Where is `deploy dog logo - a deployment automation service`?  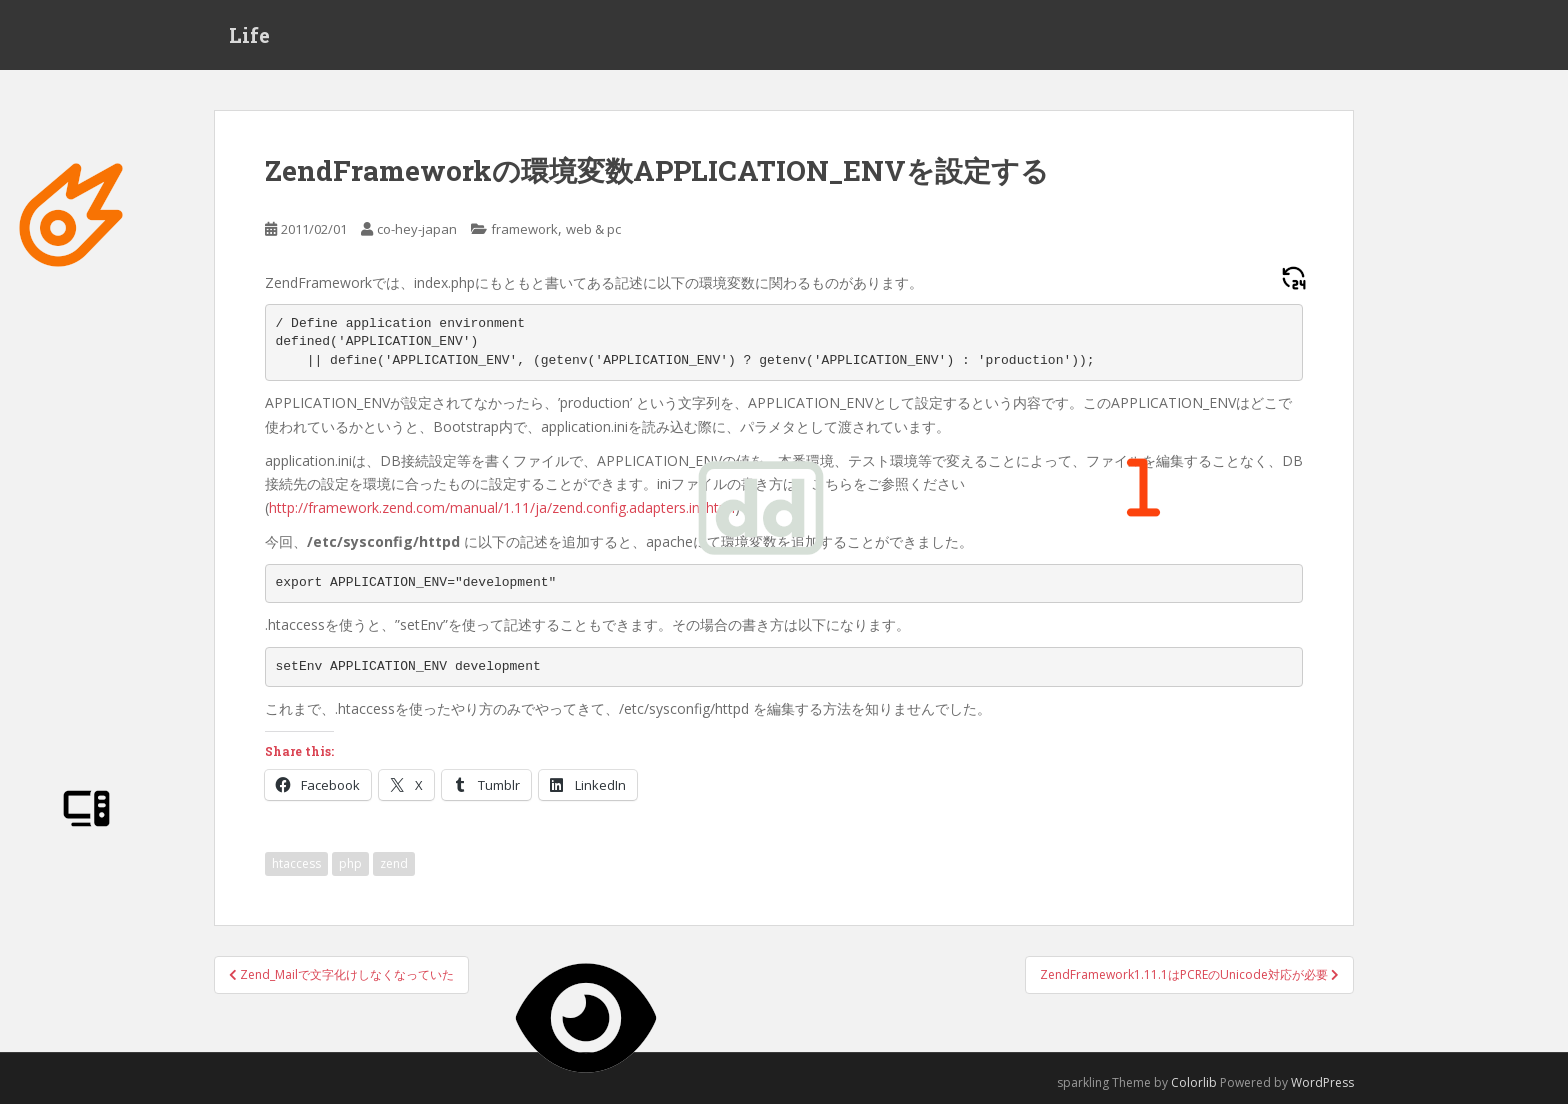 deploy dog logo - a deployment automation service is located at coordinates (761, 508).